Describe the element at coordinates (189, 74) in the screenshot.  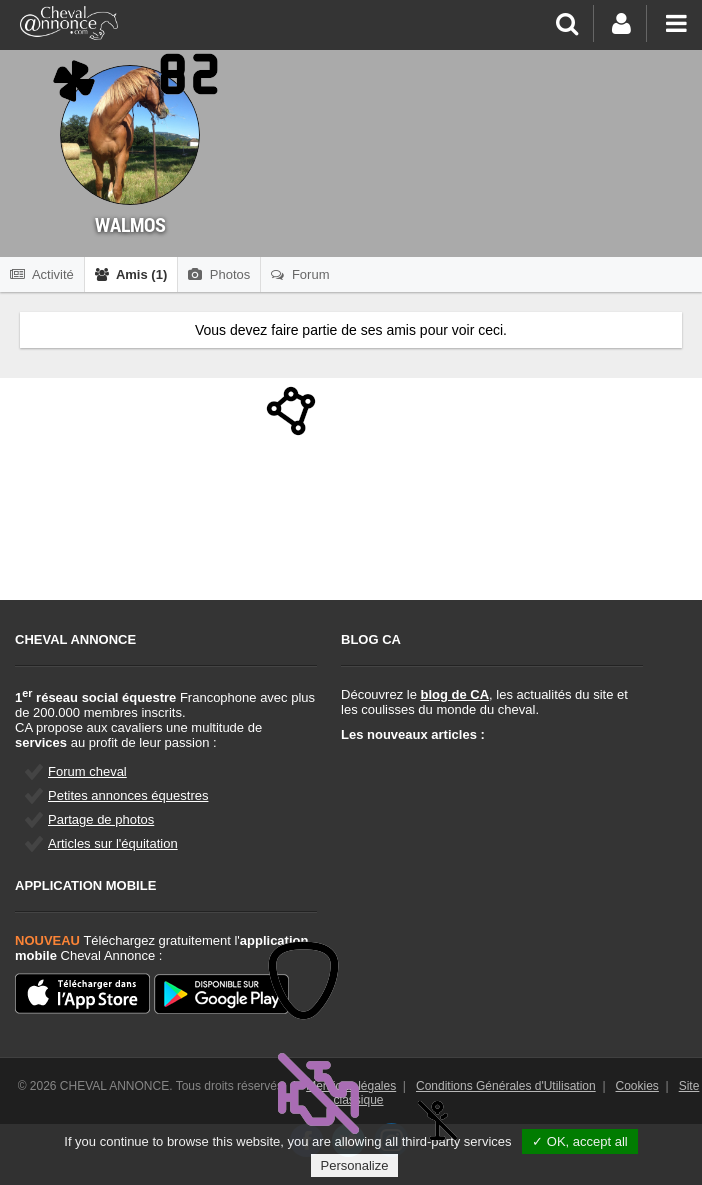
I see `displays the number 82 as a label or badge` at that location.